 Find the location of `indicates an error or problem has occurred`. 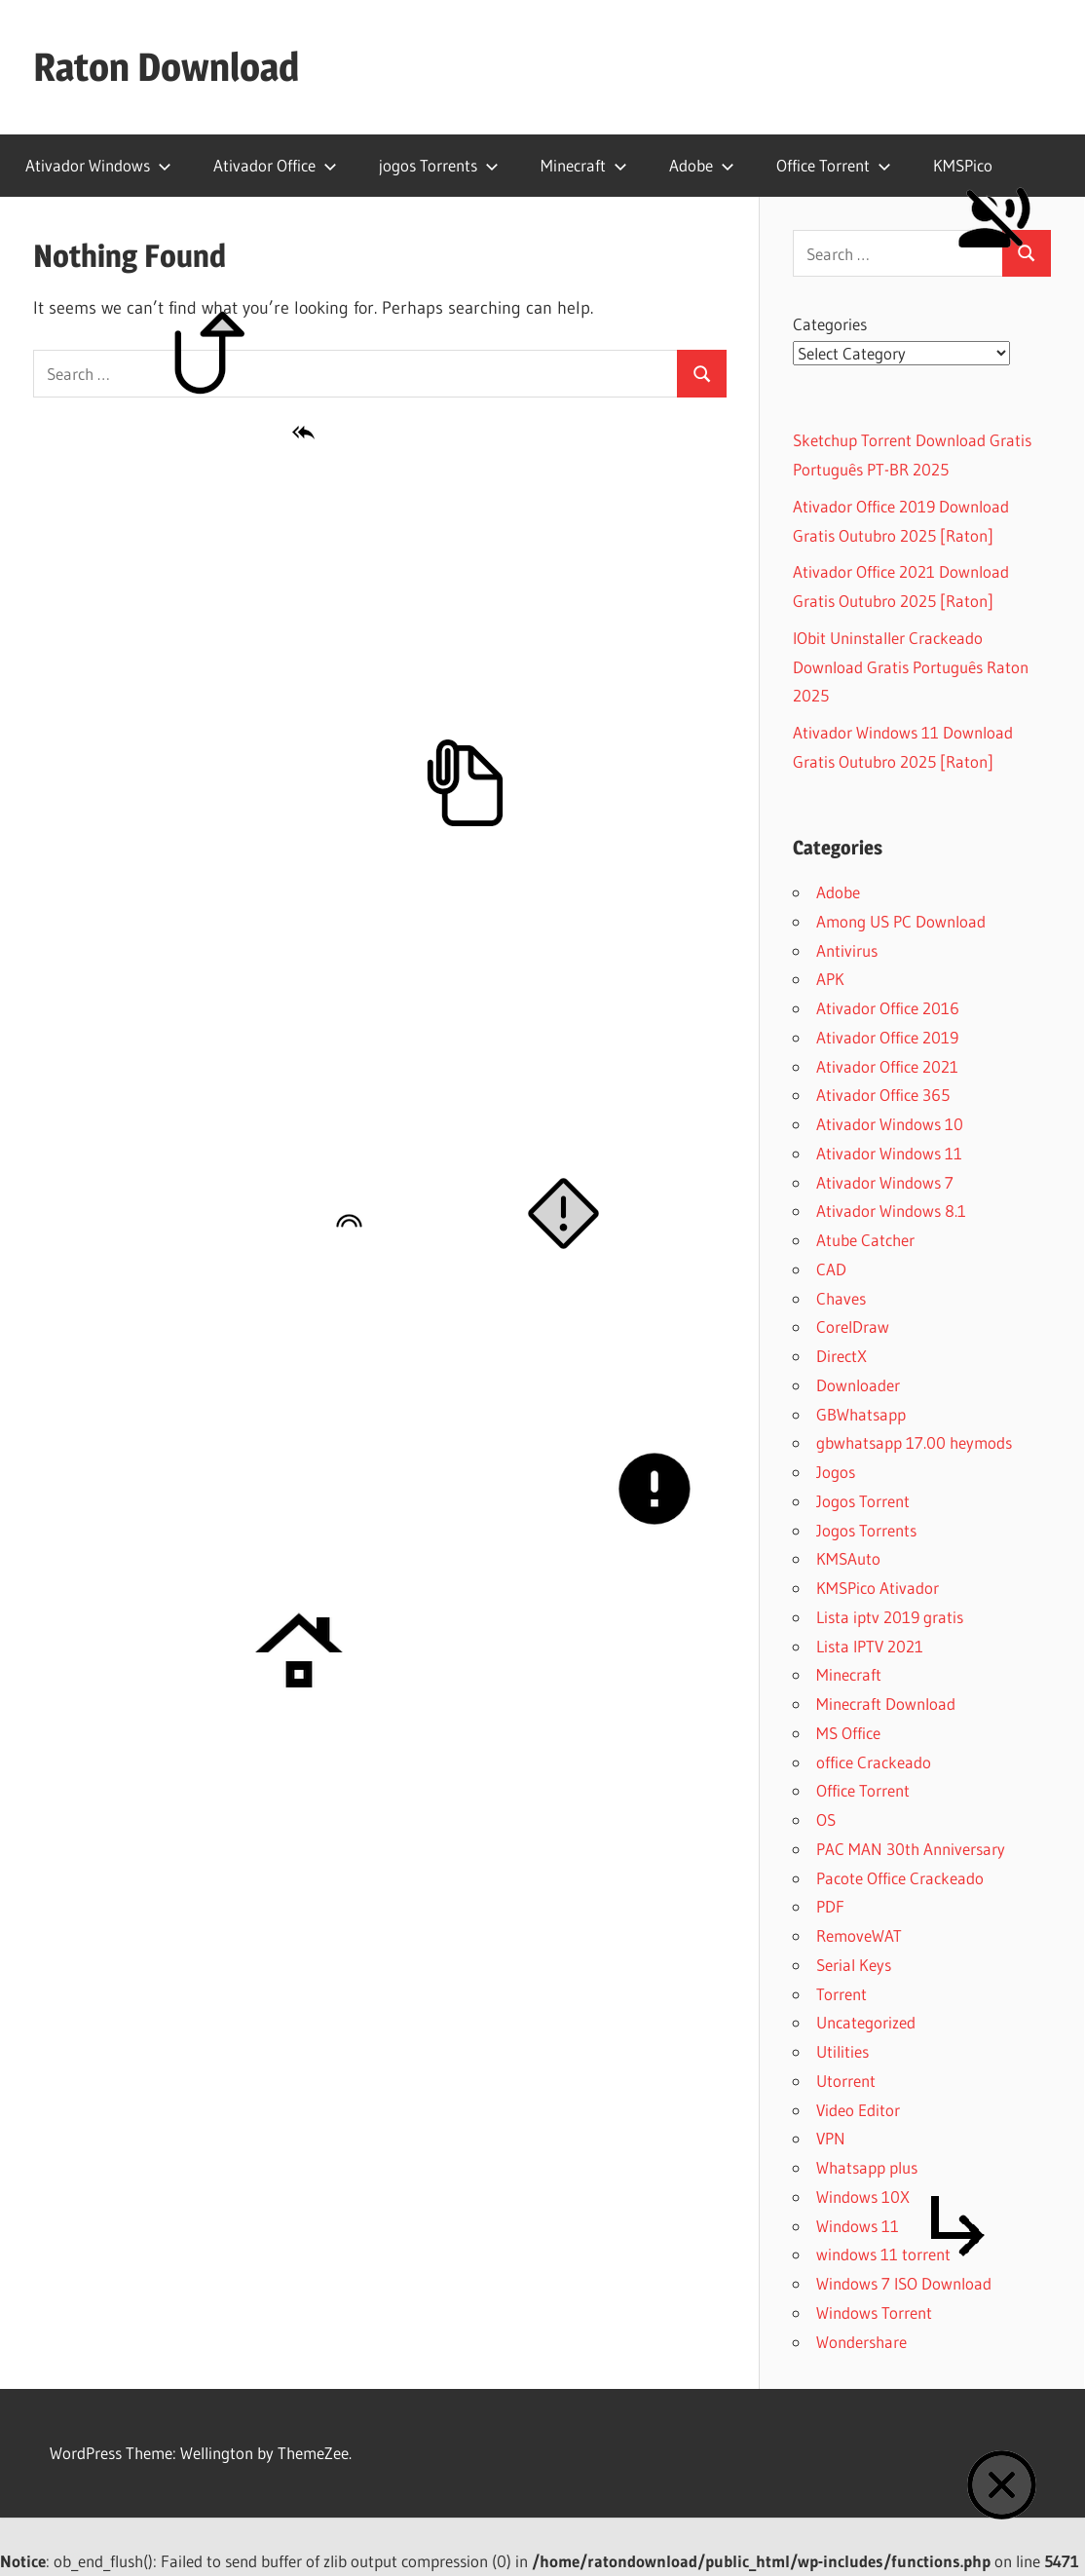

indicates an error or problem has occurred is located at coordinates (655, 1489).